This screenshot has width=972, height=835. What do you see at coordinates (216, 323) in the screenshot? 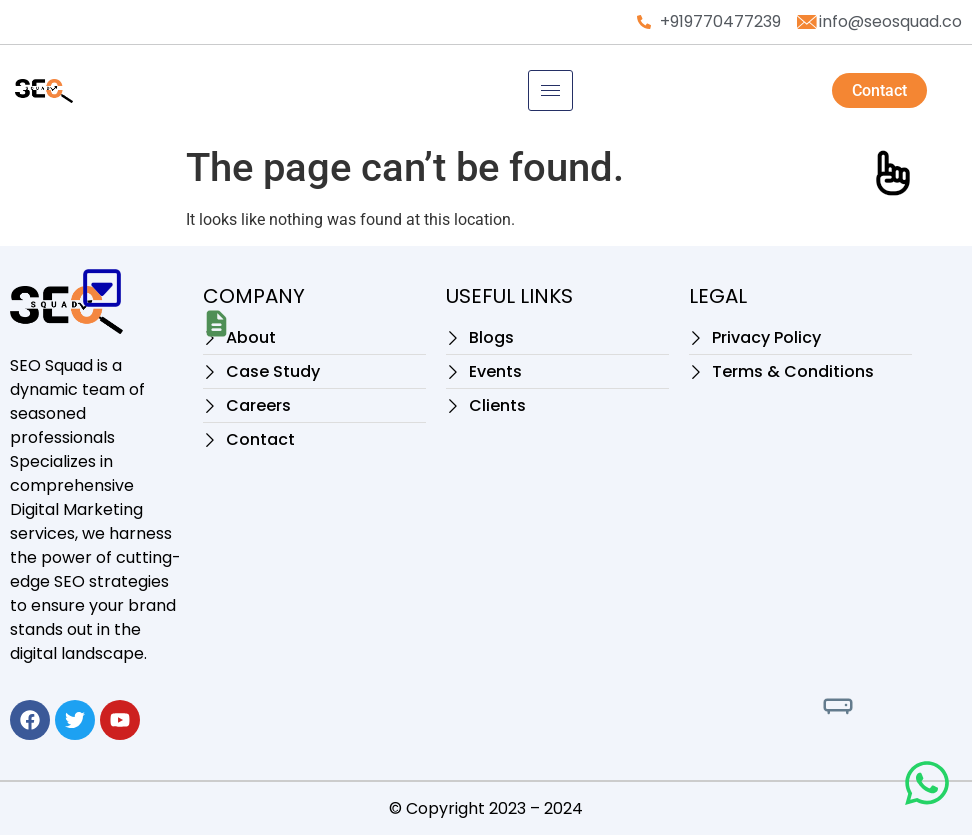
I see `view document contents` at bounding box center [216, 323].